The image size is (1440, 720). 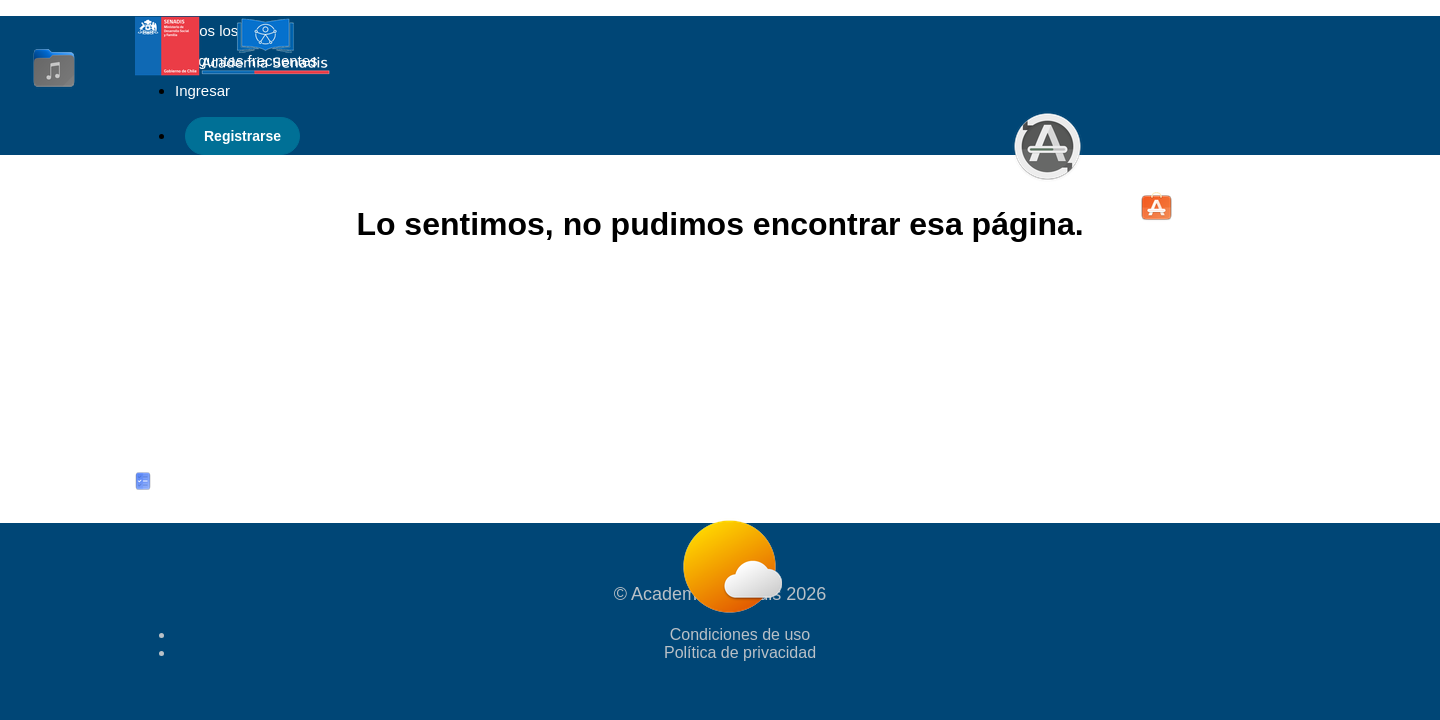 What do you see at coordinates (729, 566) in the screenshot?
I see `open the weather app` at bounding box center [729, 566].